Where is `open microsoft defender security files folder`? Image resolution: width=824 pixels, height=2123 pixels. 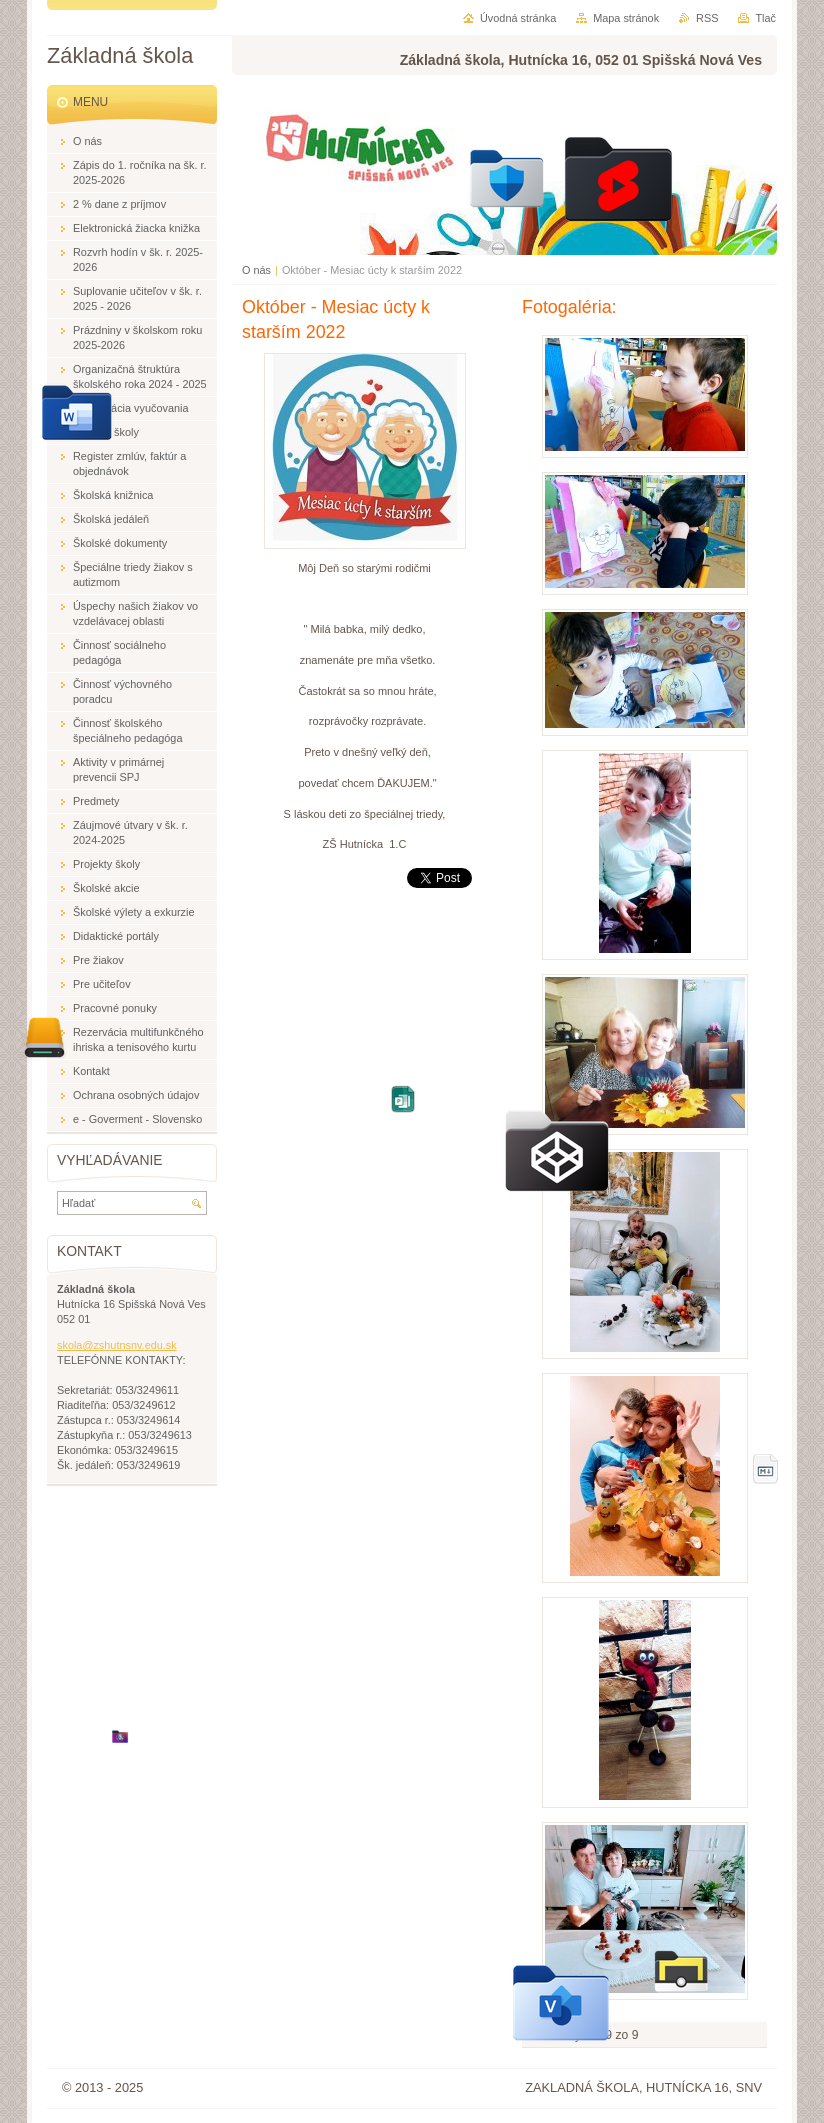
open microsoft defender security files folder is located at coordinates (506, 180).